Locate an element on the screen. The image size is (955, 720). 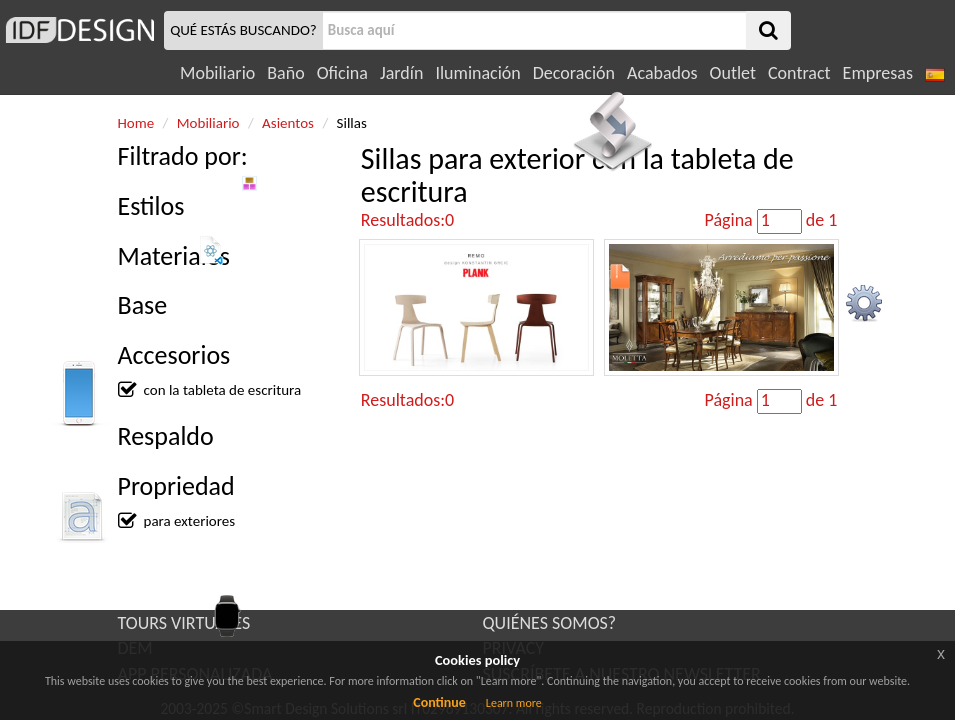
a font file type indicator is located at coordinates (83, 516).